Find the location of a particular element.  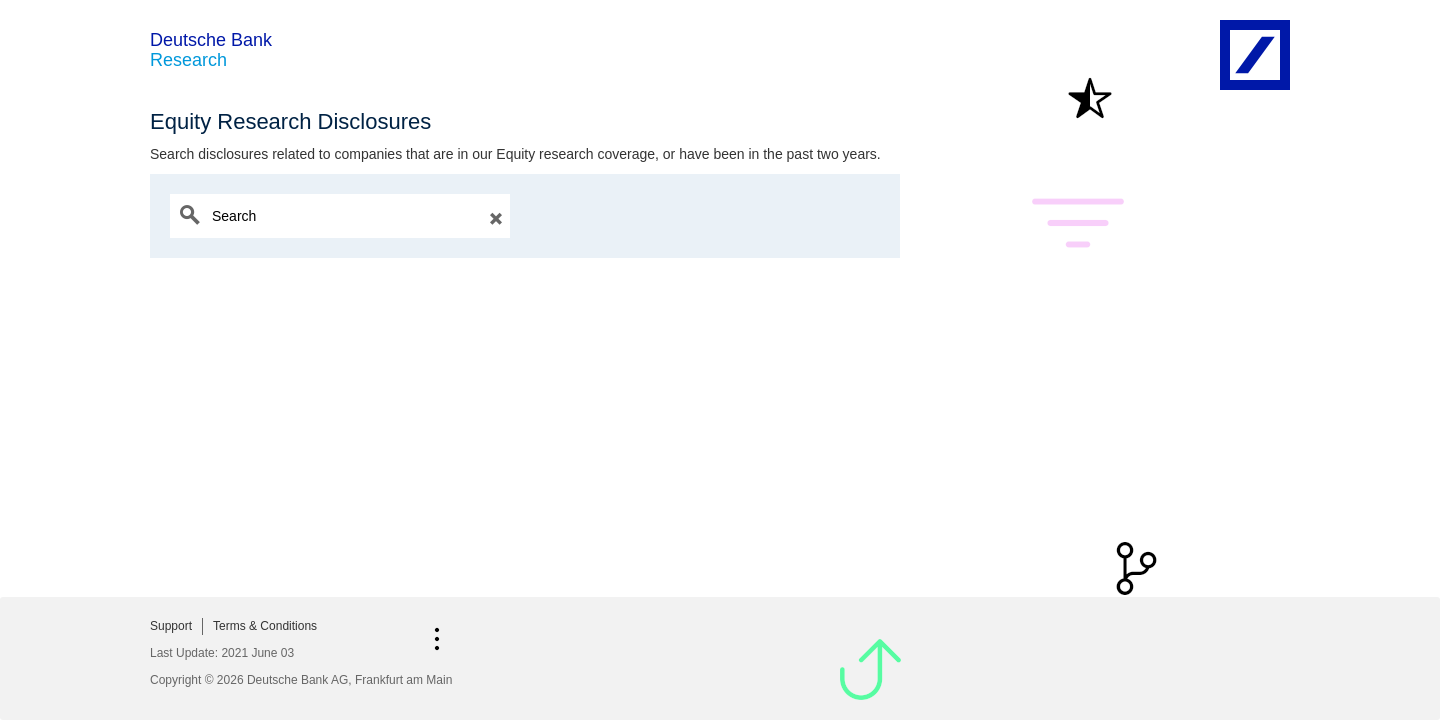

filter or sort content is located at coordinates (1078, 223).